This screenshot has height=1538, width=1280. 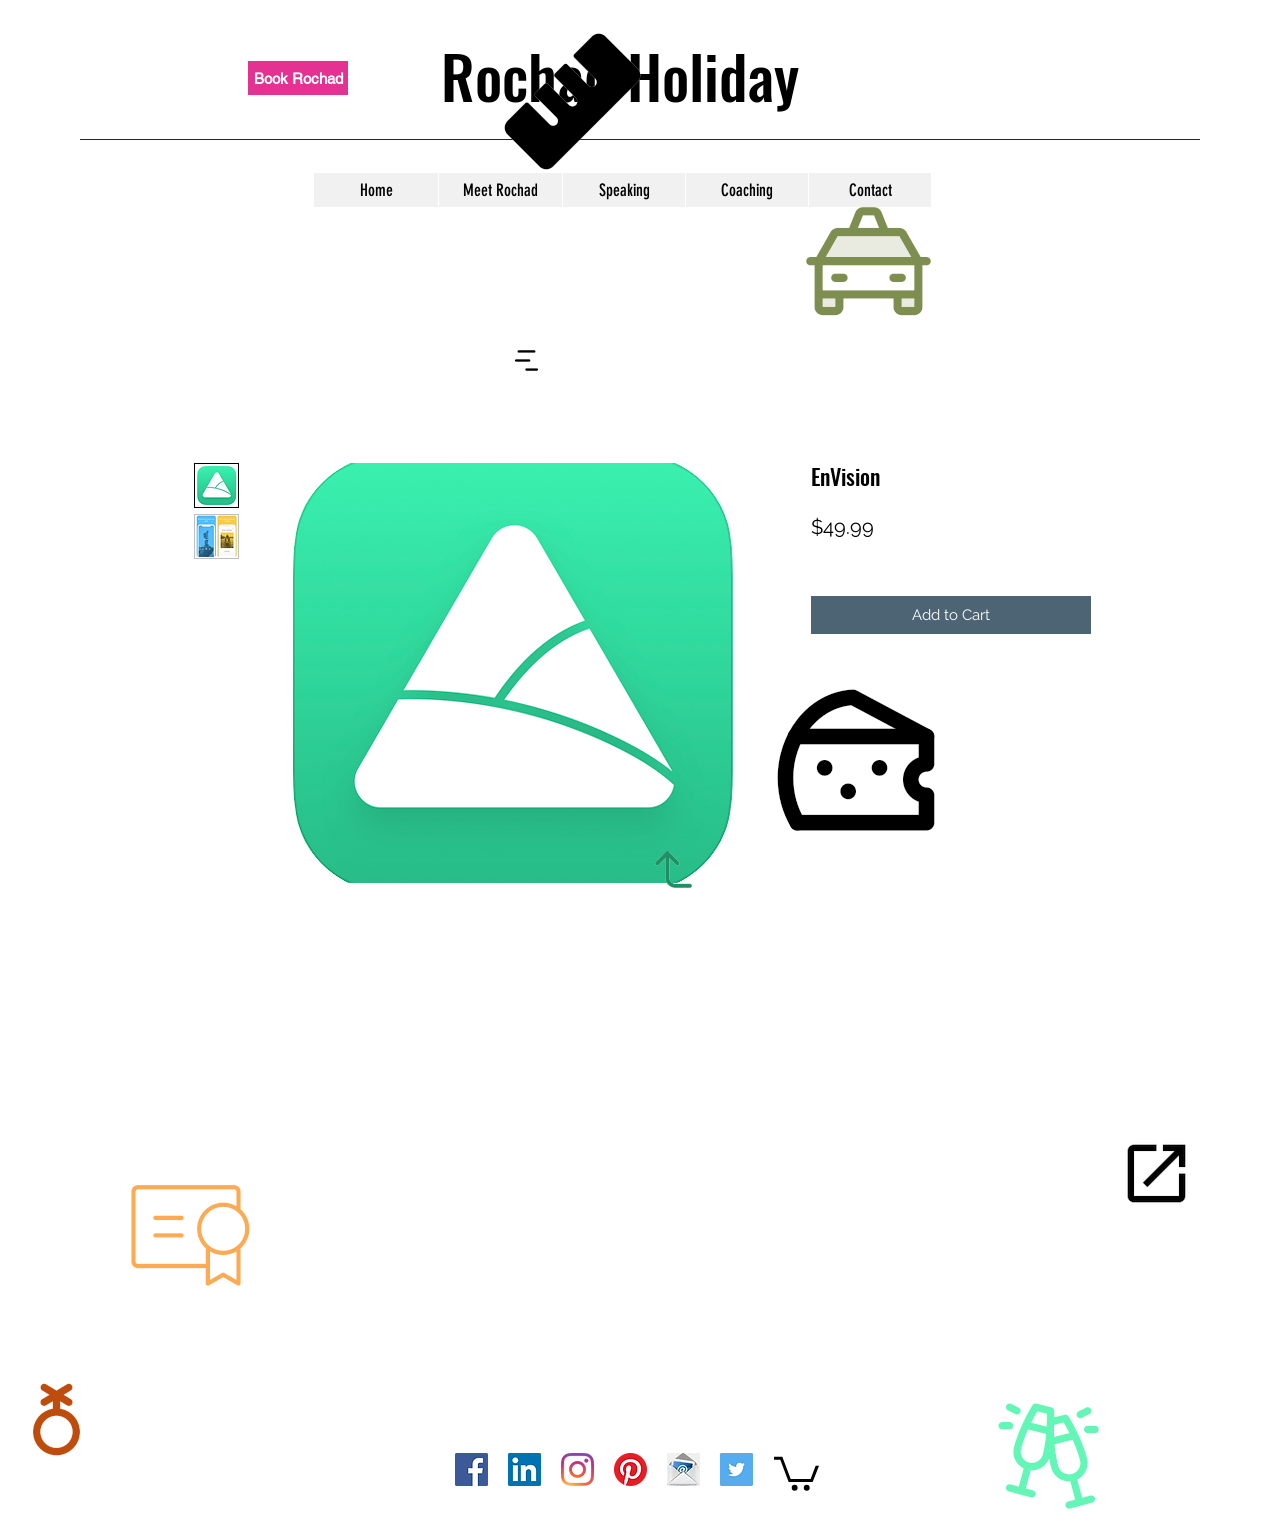 What do you see at coordinates (186, 1231) in the screenshot?
I see `view certificate or credential details` at bounding box center [186, 1231].